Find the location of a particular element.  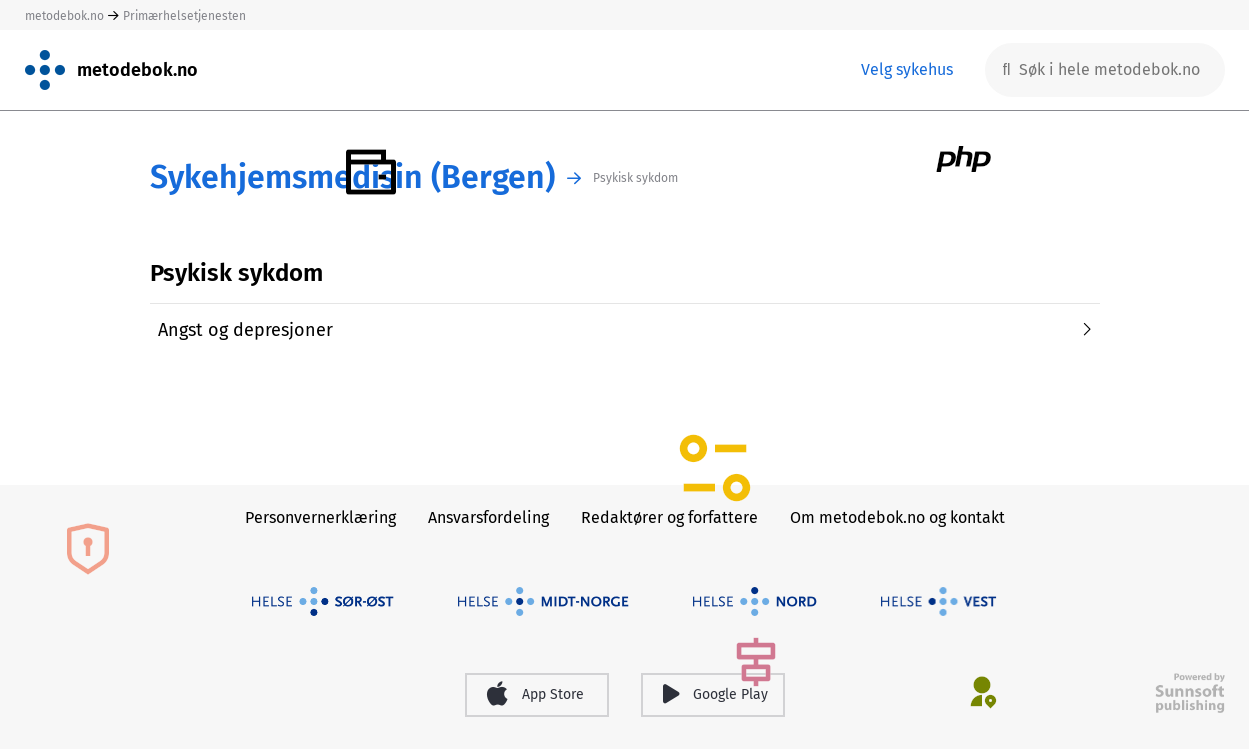

access your wallet or payment methods is located at coordinates (371, 172).